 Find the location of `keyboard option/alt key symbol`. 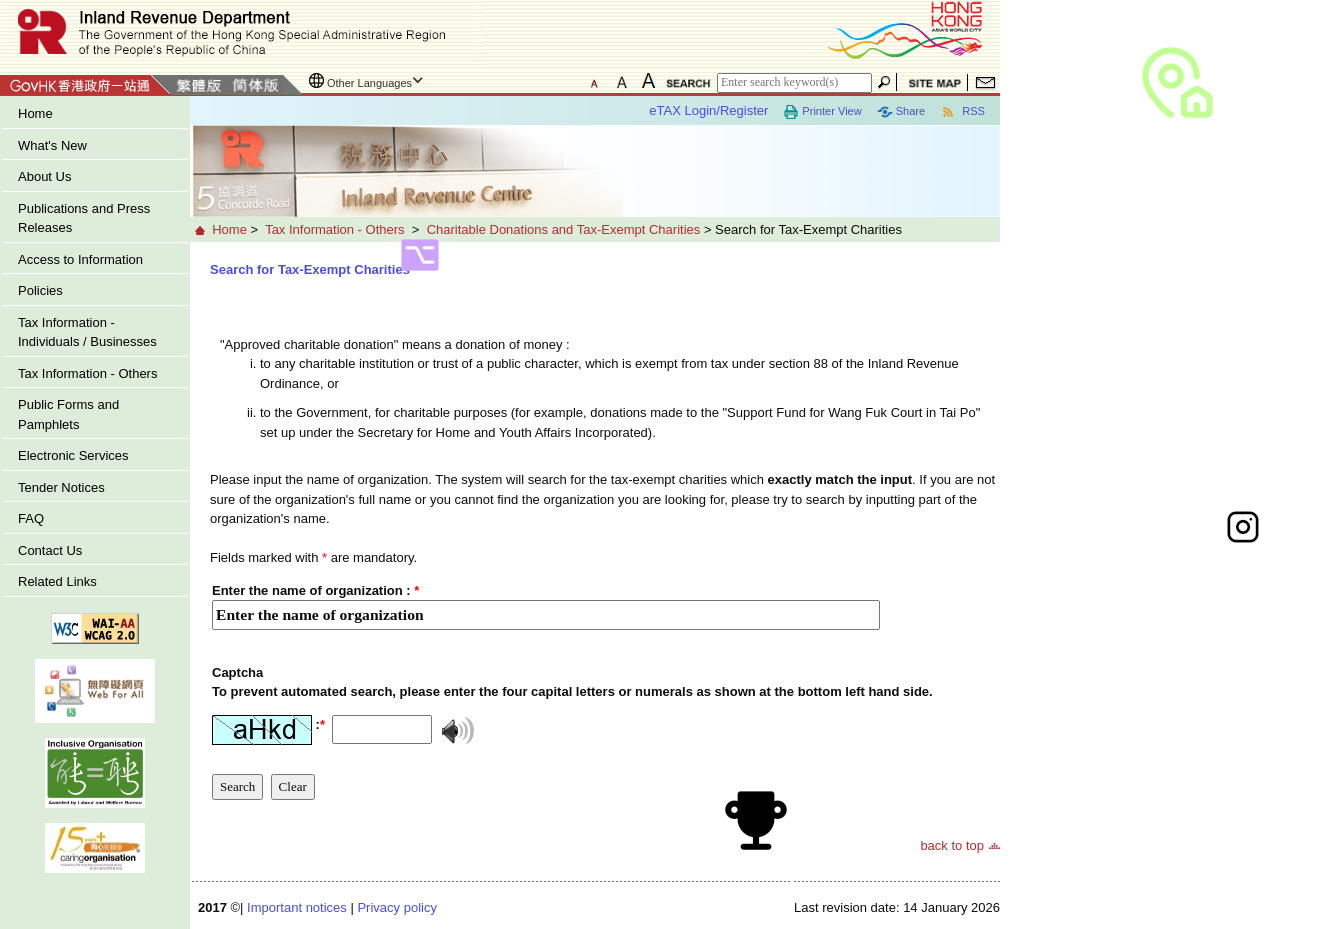

keyboard option/alt key symbol is located at coordinates (420, 255).